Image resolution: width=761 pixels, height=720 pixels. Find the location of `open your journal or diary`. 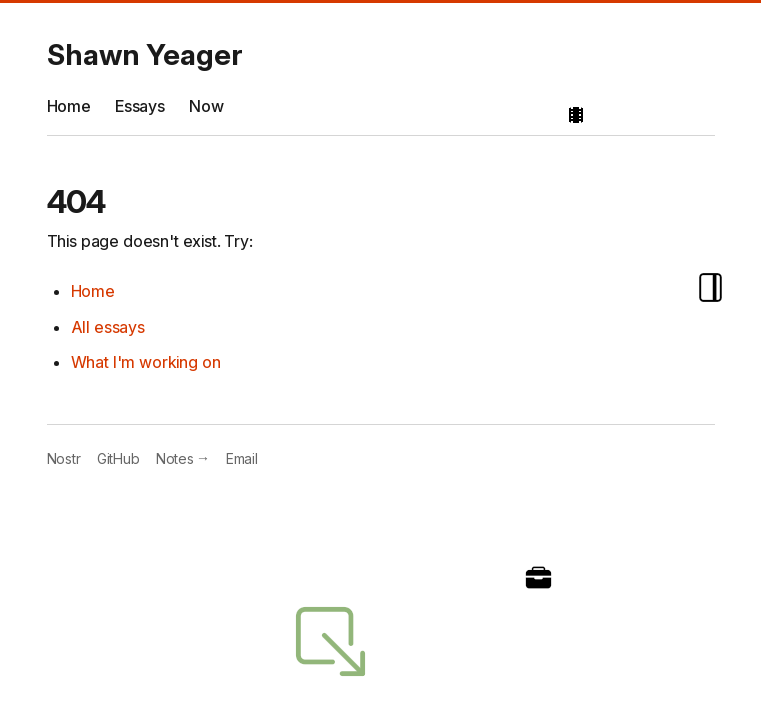

open your journal or diary is located at coordinates (710, 287).